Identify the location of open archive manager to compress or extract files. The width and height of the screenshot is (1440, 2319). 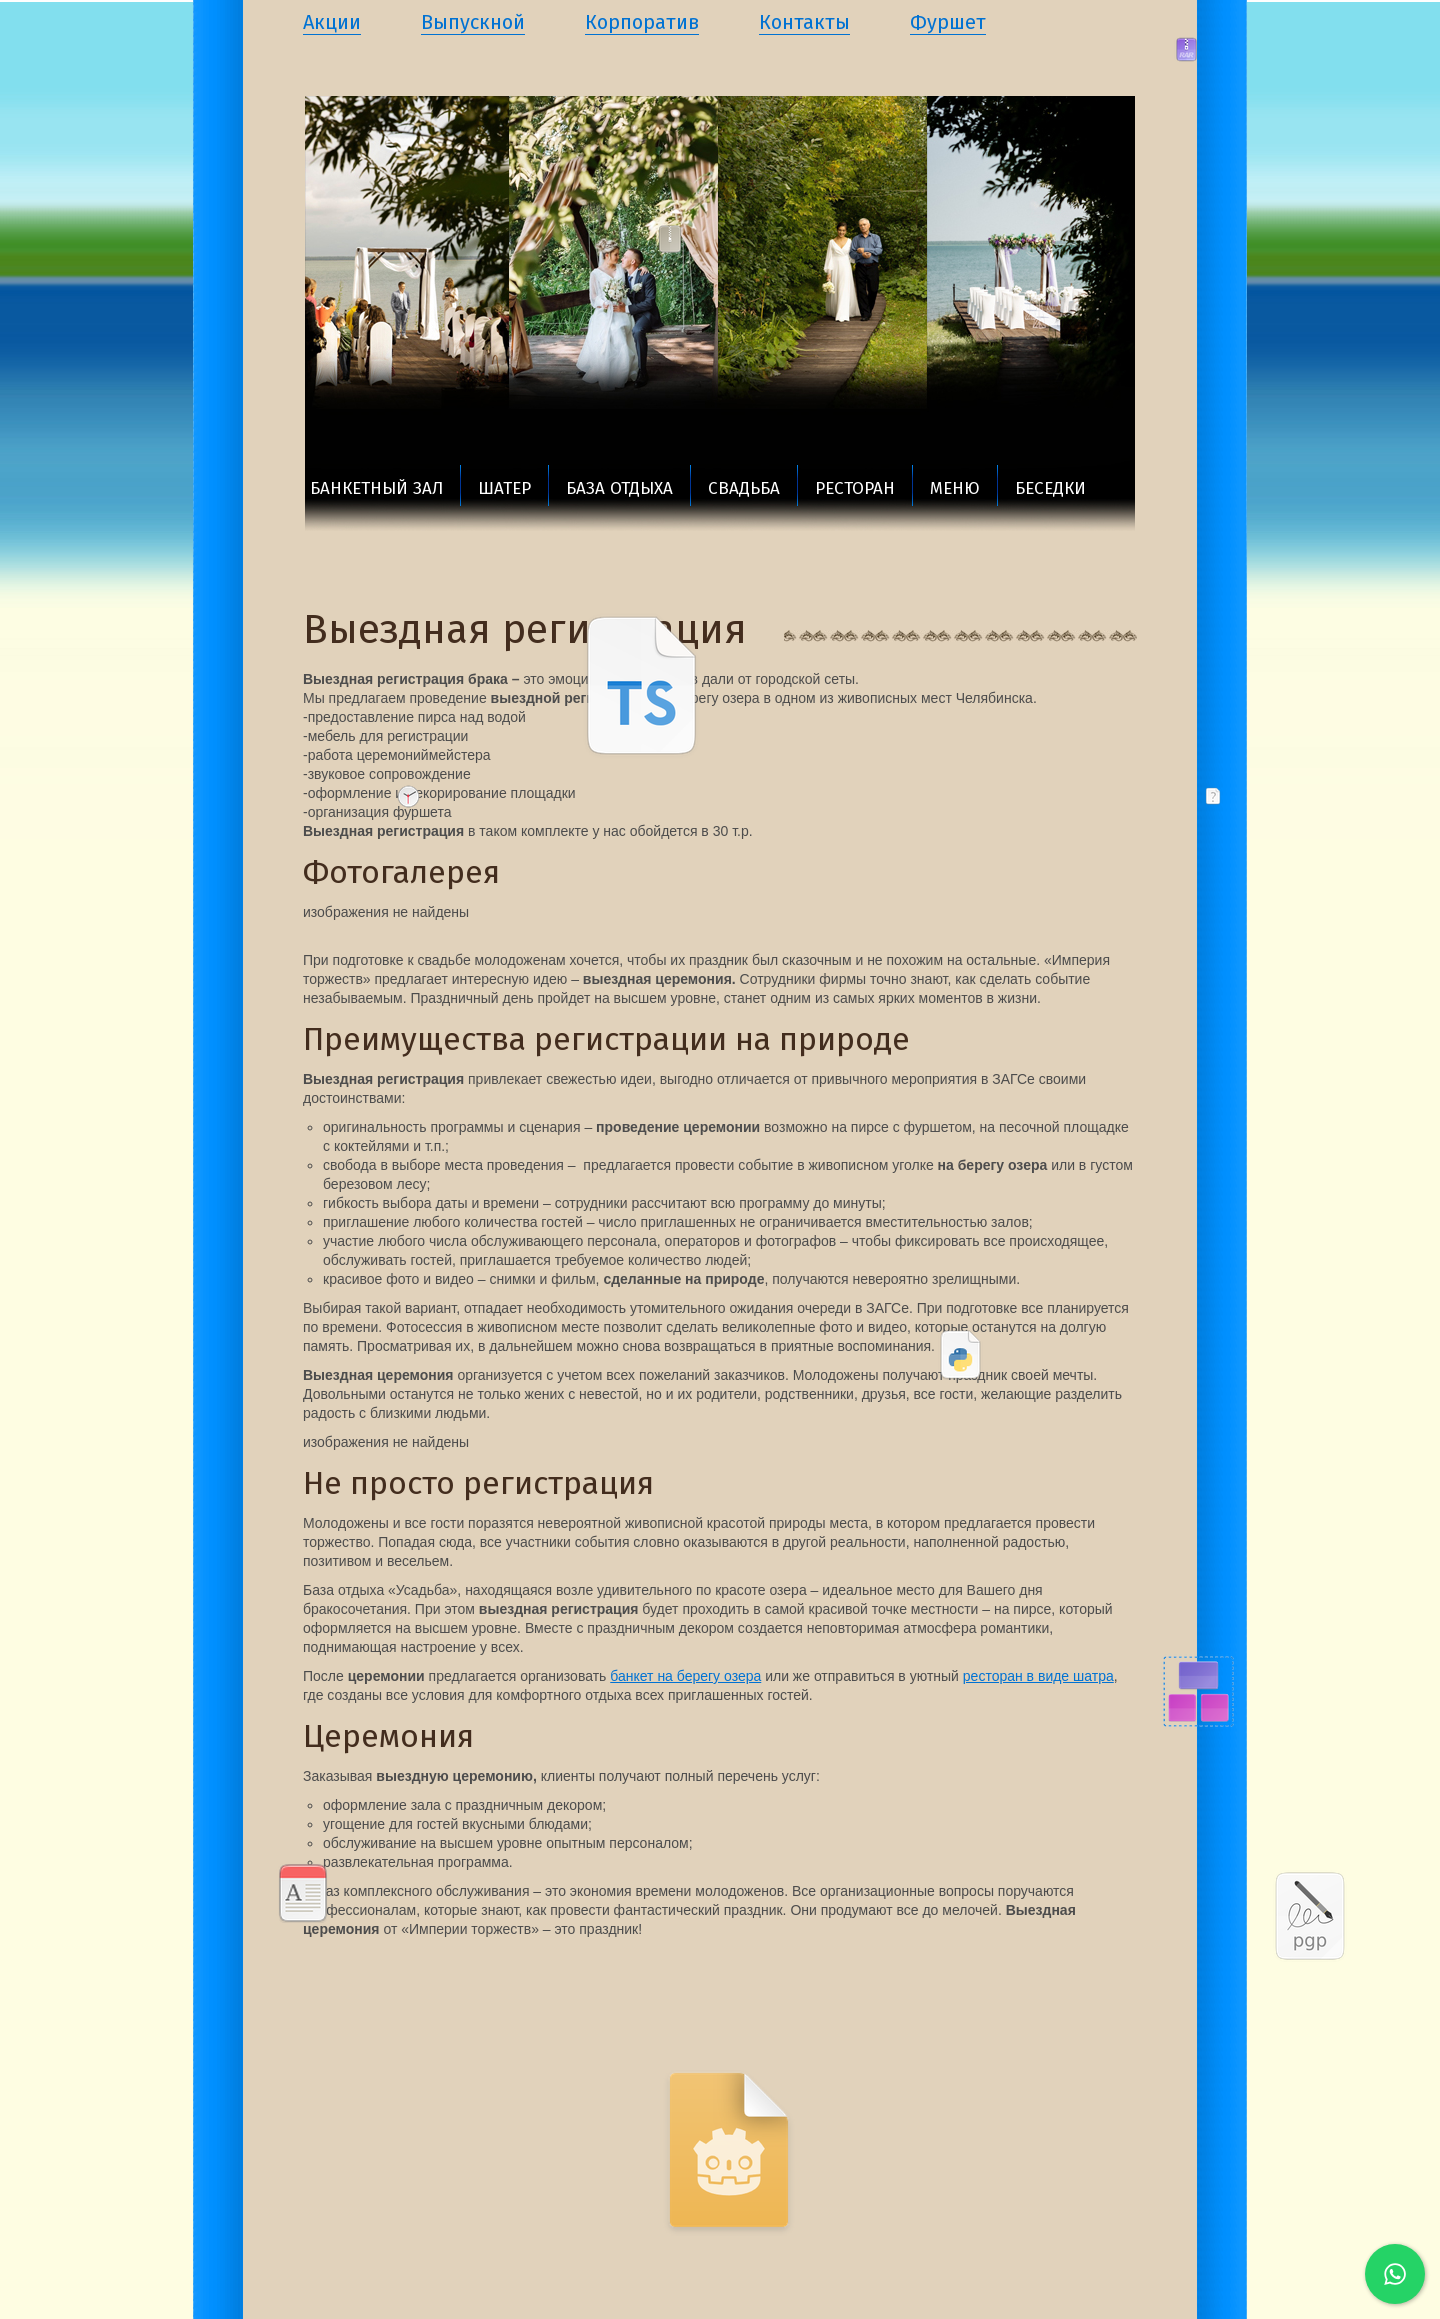
(670, 239).